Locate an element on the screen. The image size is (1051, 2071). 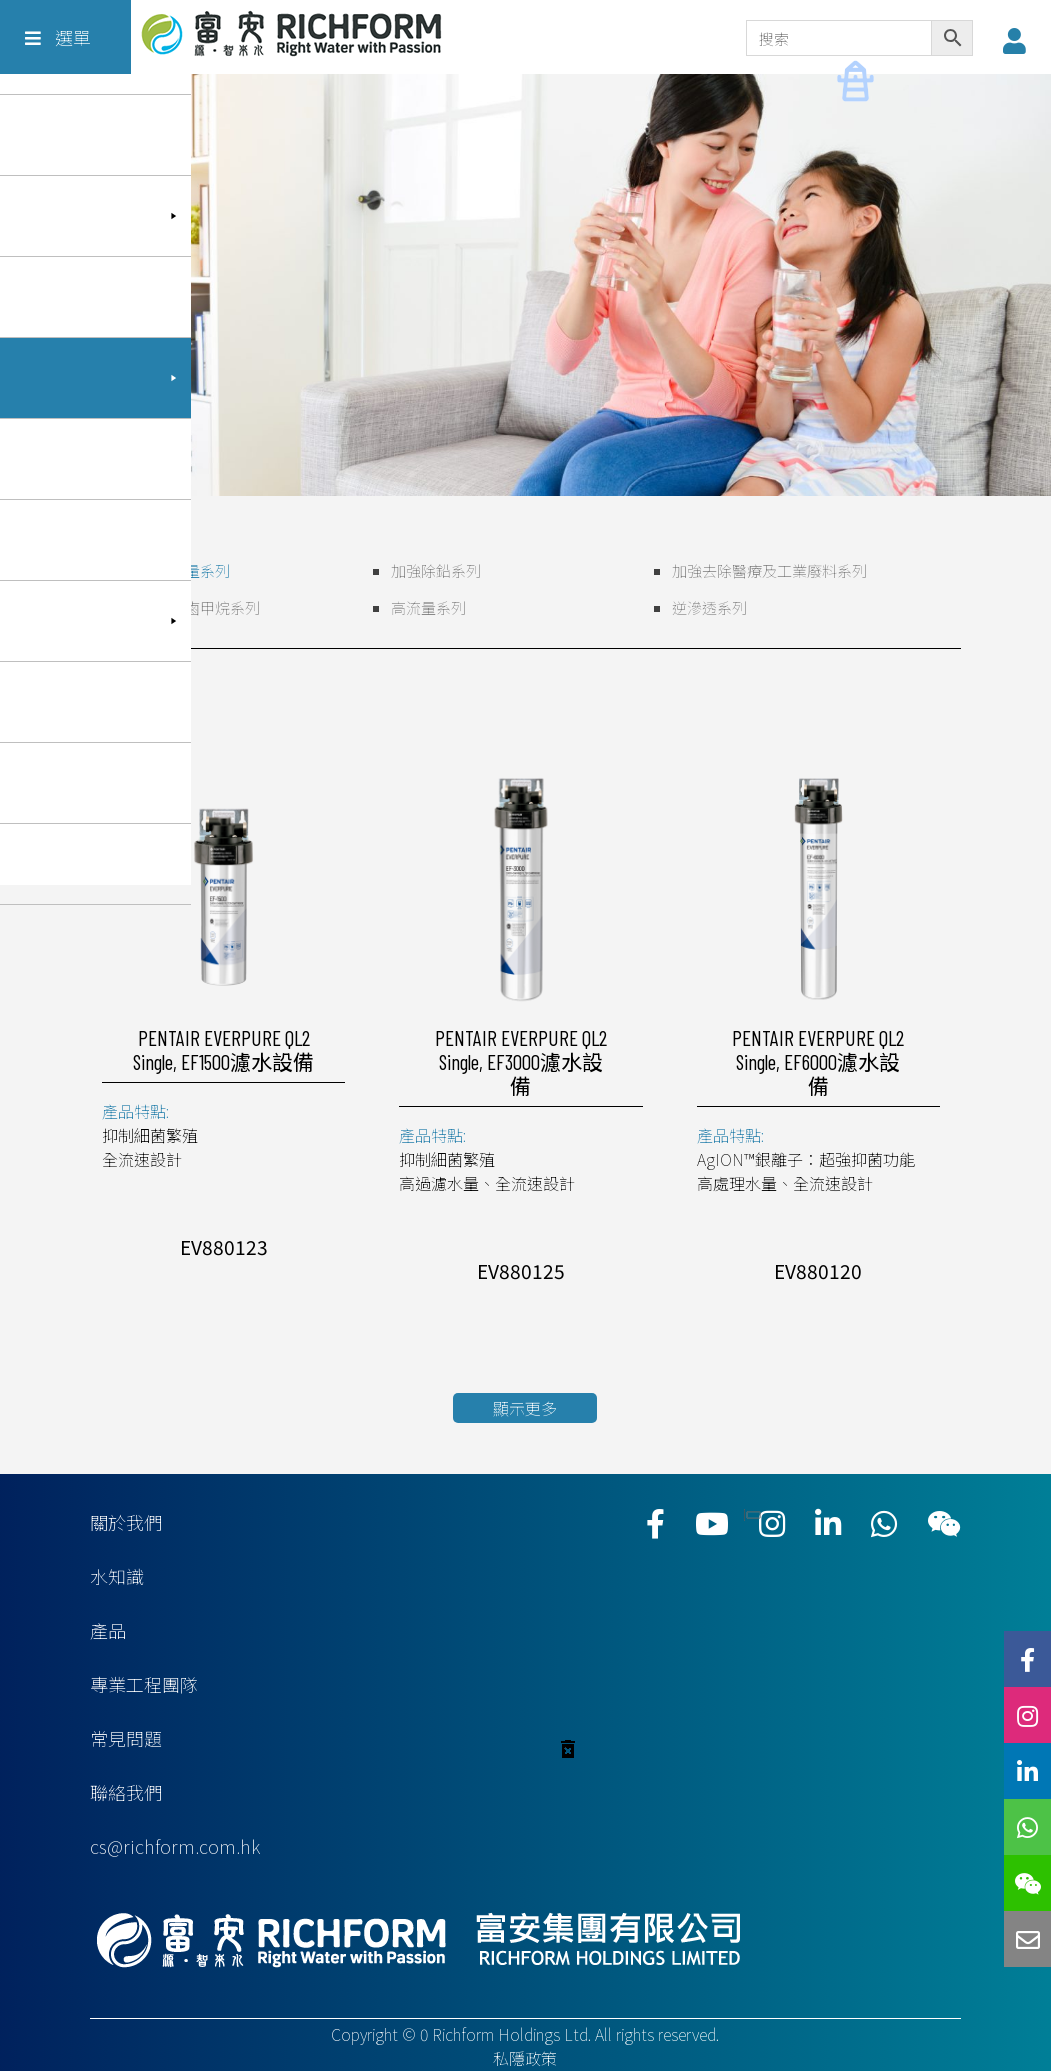
access website accessibility or guidance features is located at coordinates (855, 82).